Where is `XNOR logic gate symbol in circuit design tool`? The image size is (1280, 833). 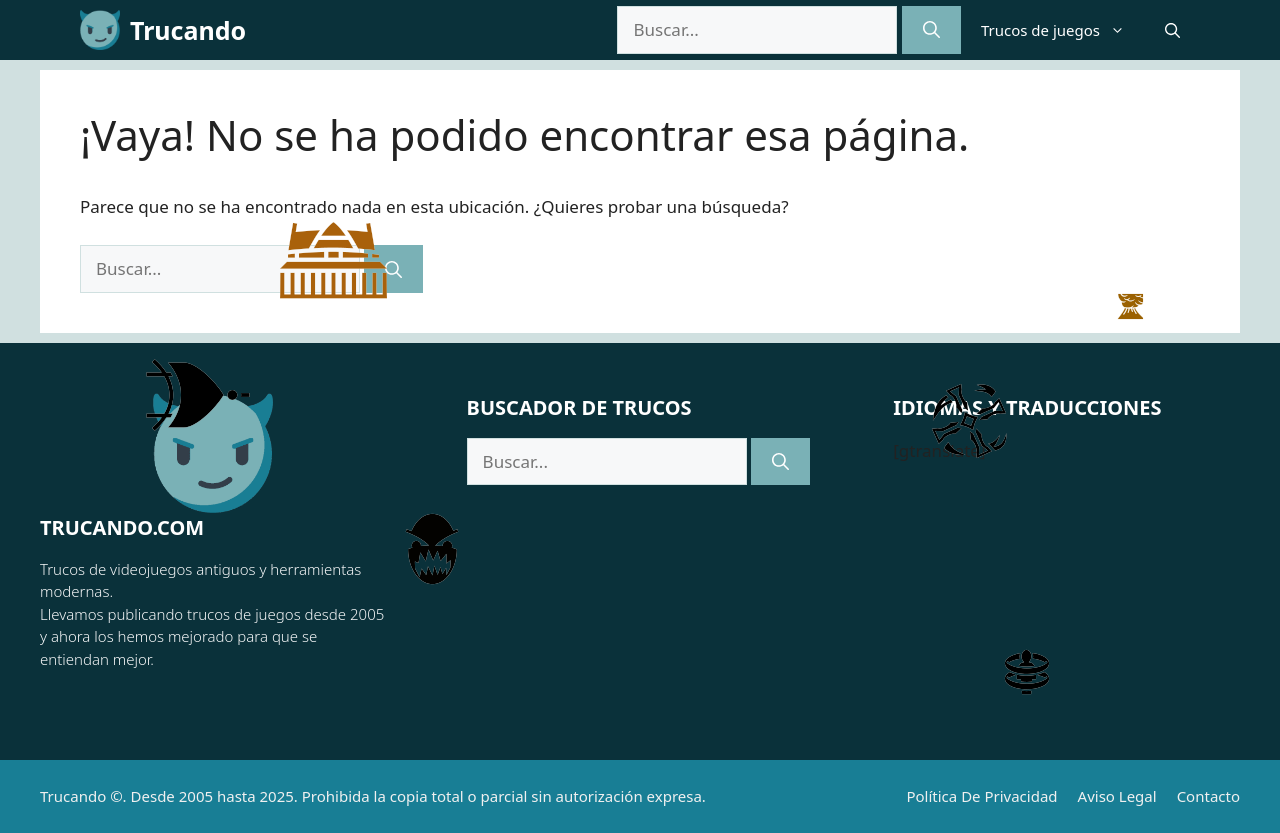
XNOR logic gate symbol in circuit design tool is located at coordinates (198, 395).